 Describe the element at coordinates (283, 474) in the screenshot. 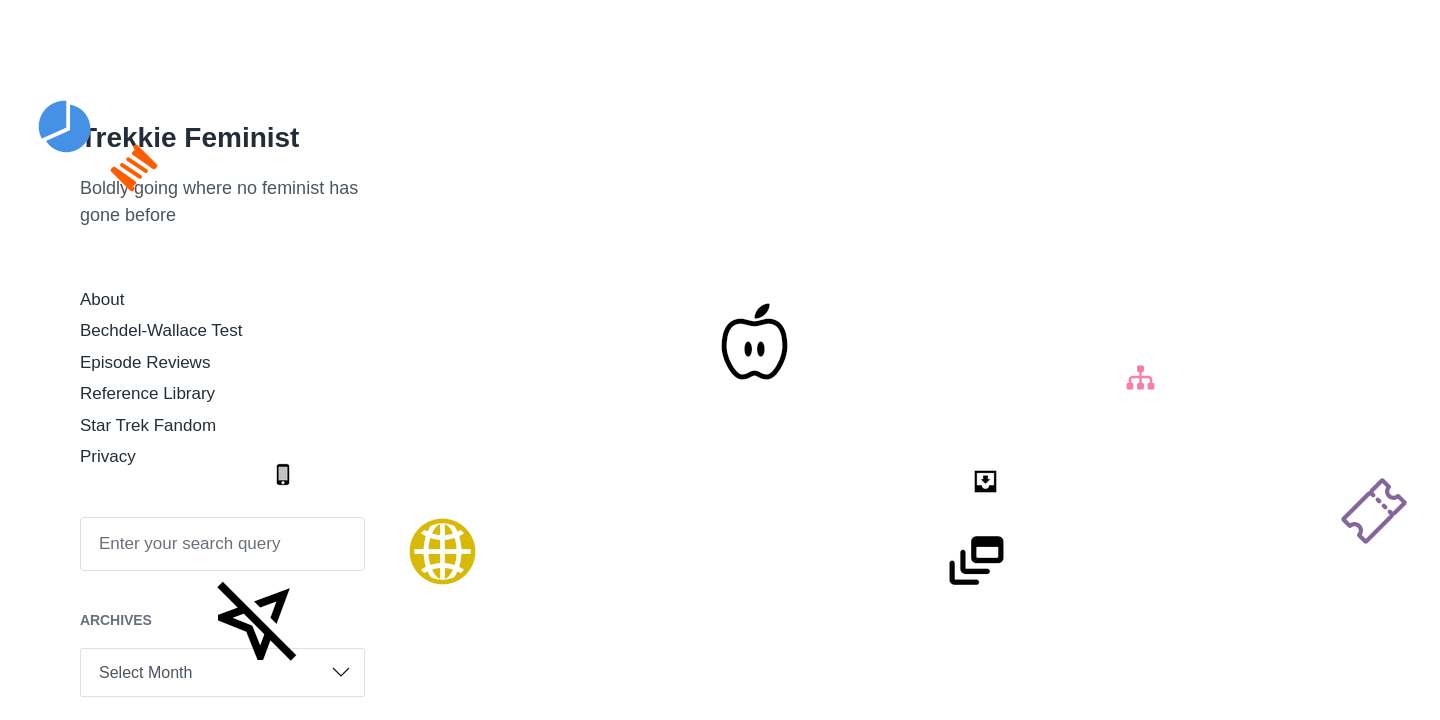

I see `indicates mobile device or smartphone` at that location.